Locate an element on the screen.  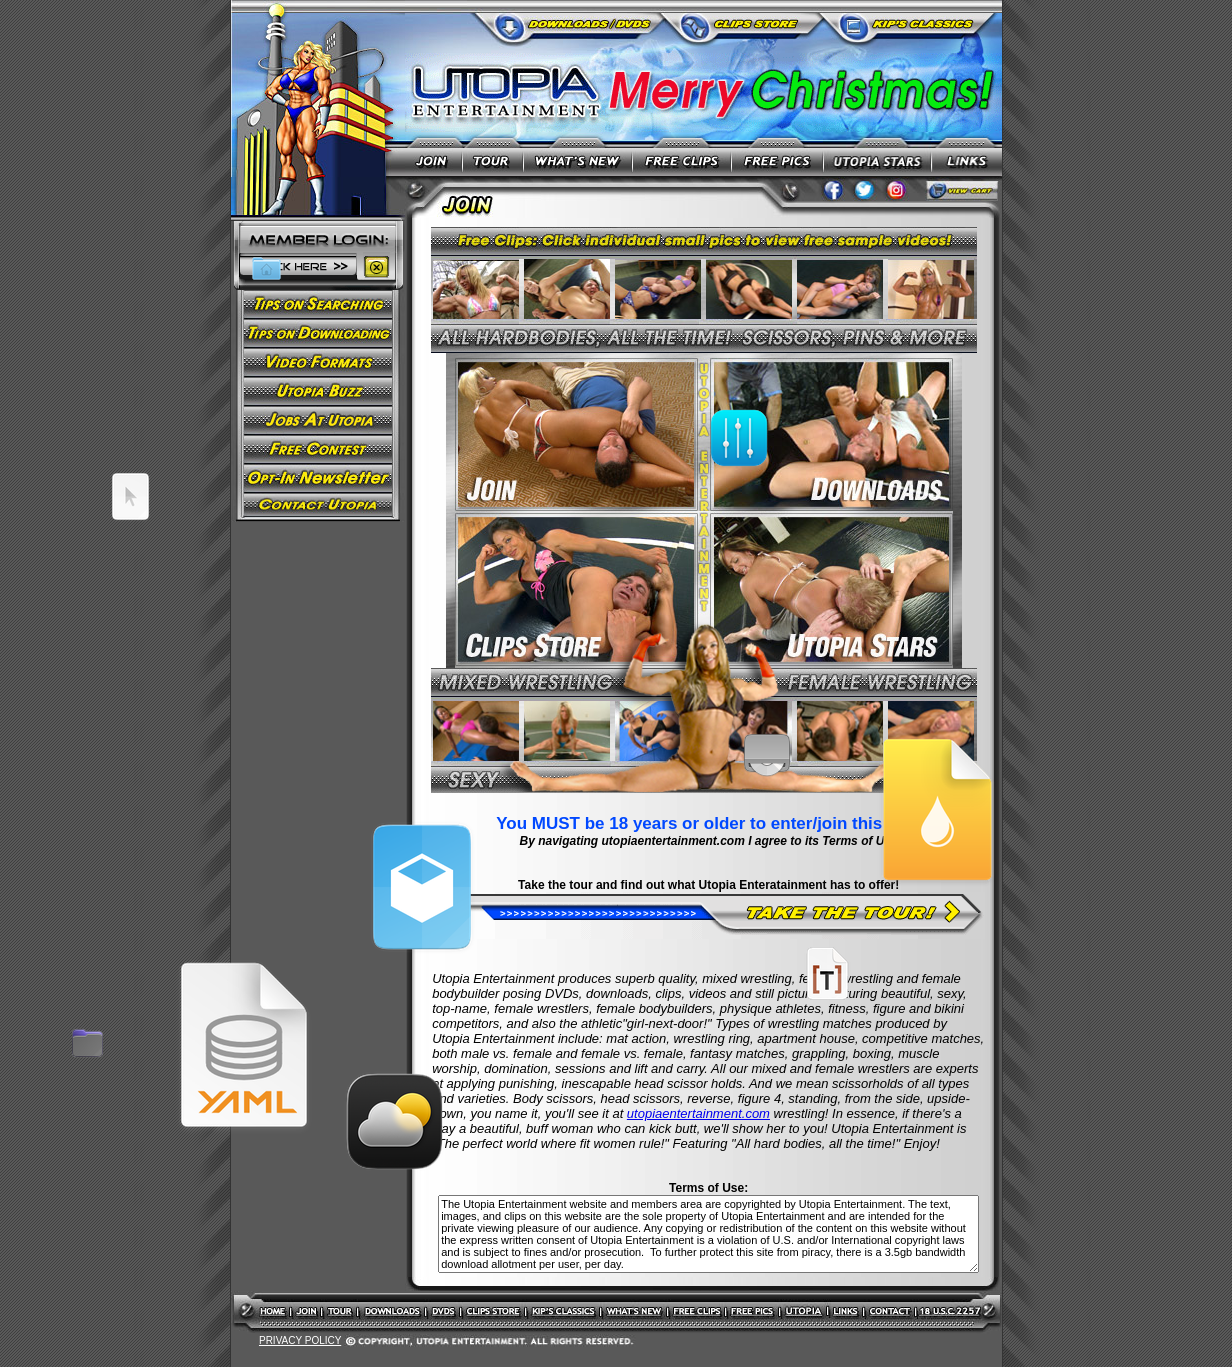
cursor image file type is located at coordinates (130, 496).